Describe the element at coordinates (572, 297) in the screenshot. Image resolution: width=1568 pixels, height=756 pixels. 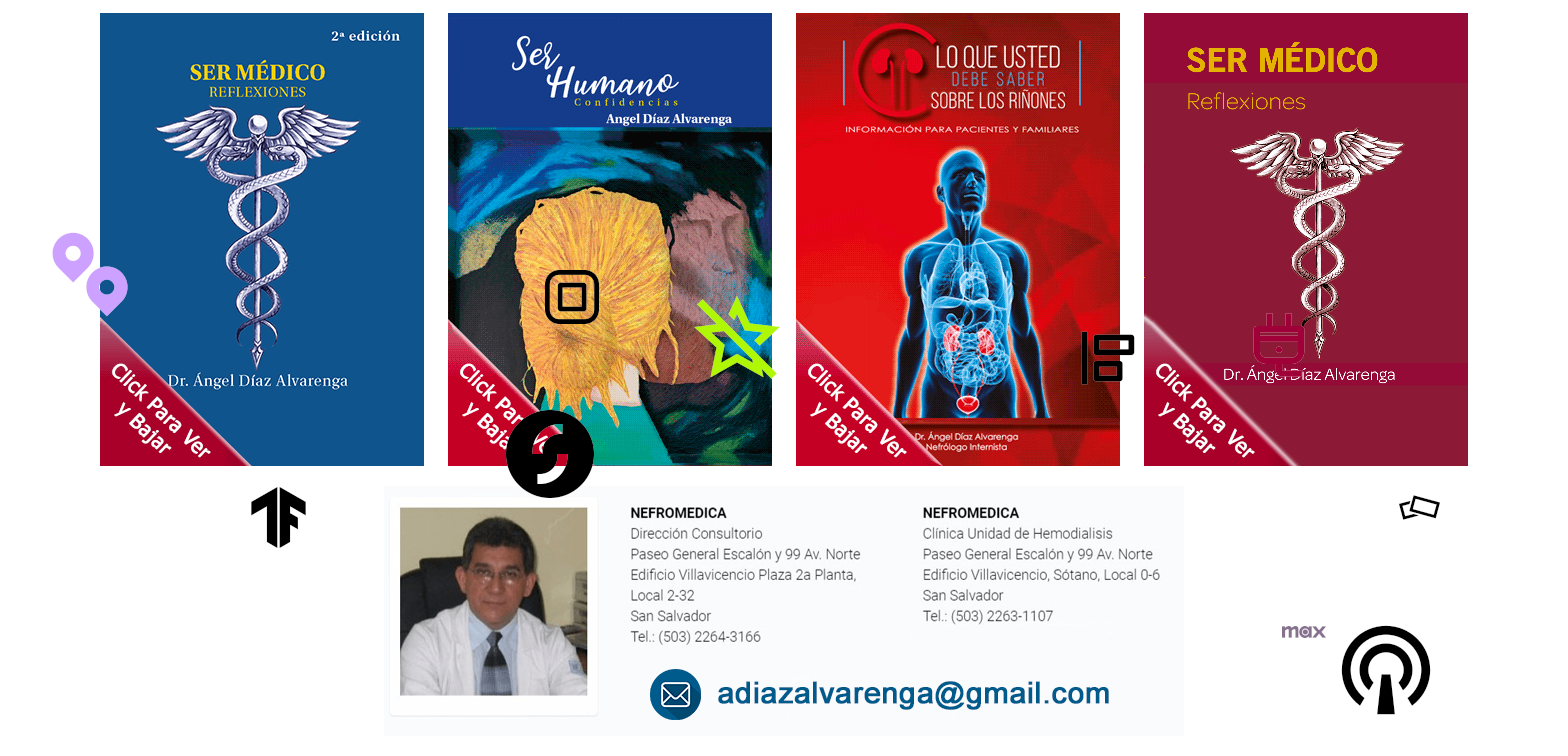
I see `open the smoothcomp app` at that location.